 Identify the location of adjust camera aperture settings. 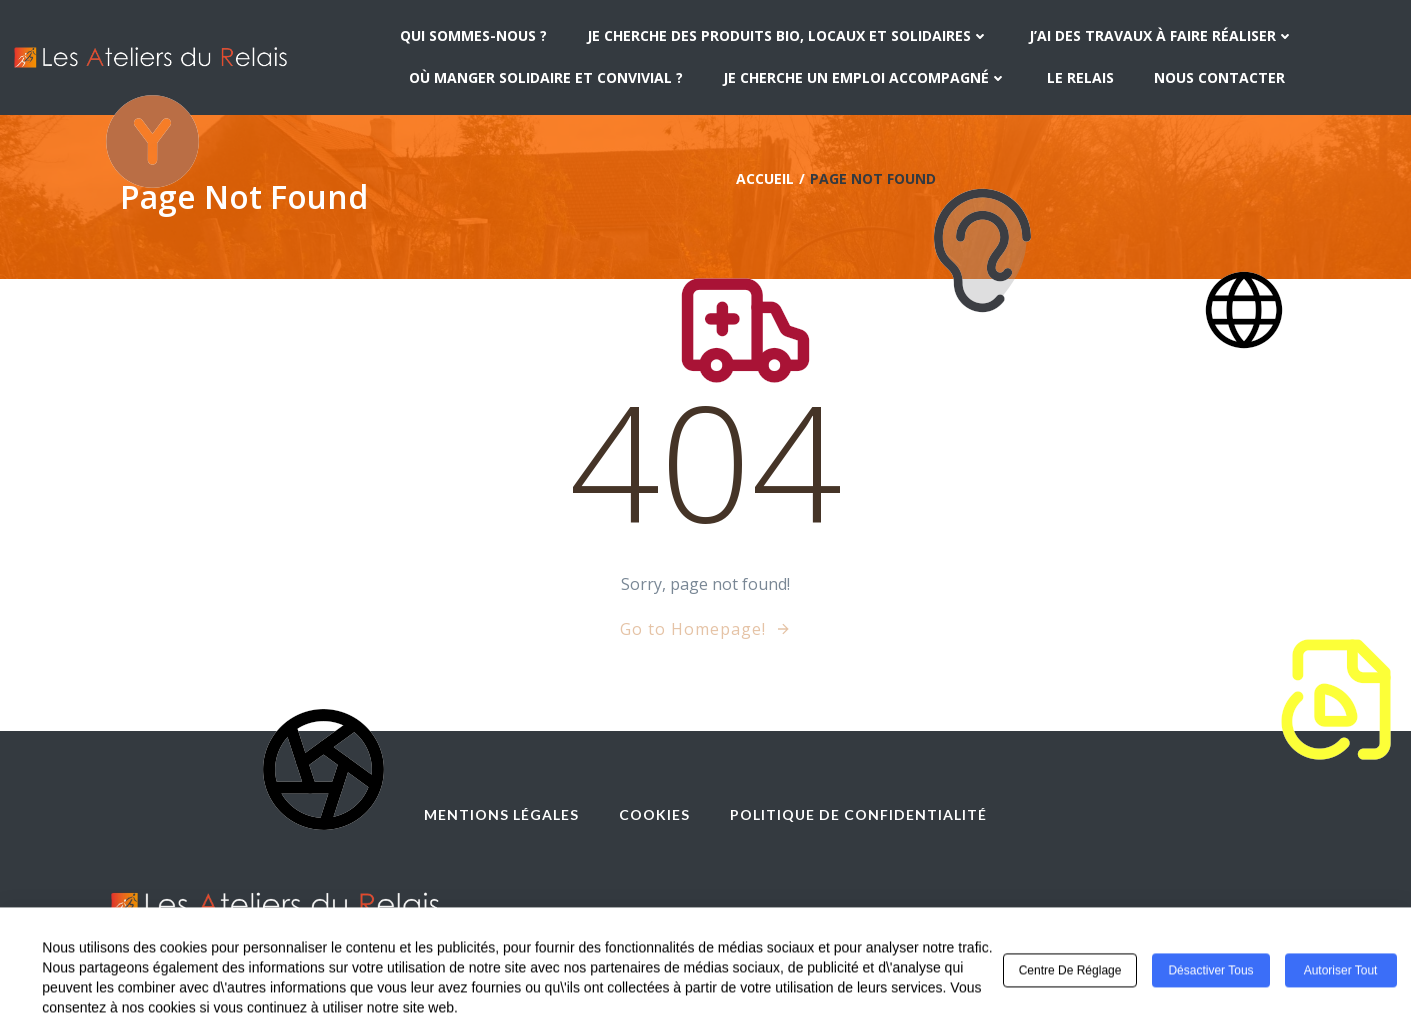
(323, 769).